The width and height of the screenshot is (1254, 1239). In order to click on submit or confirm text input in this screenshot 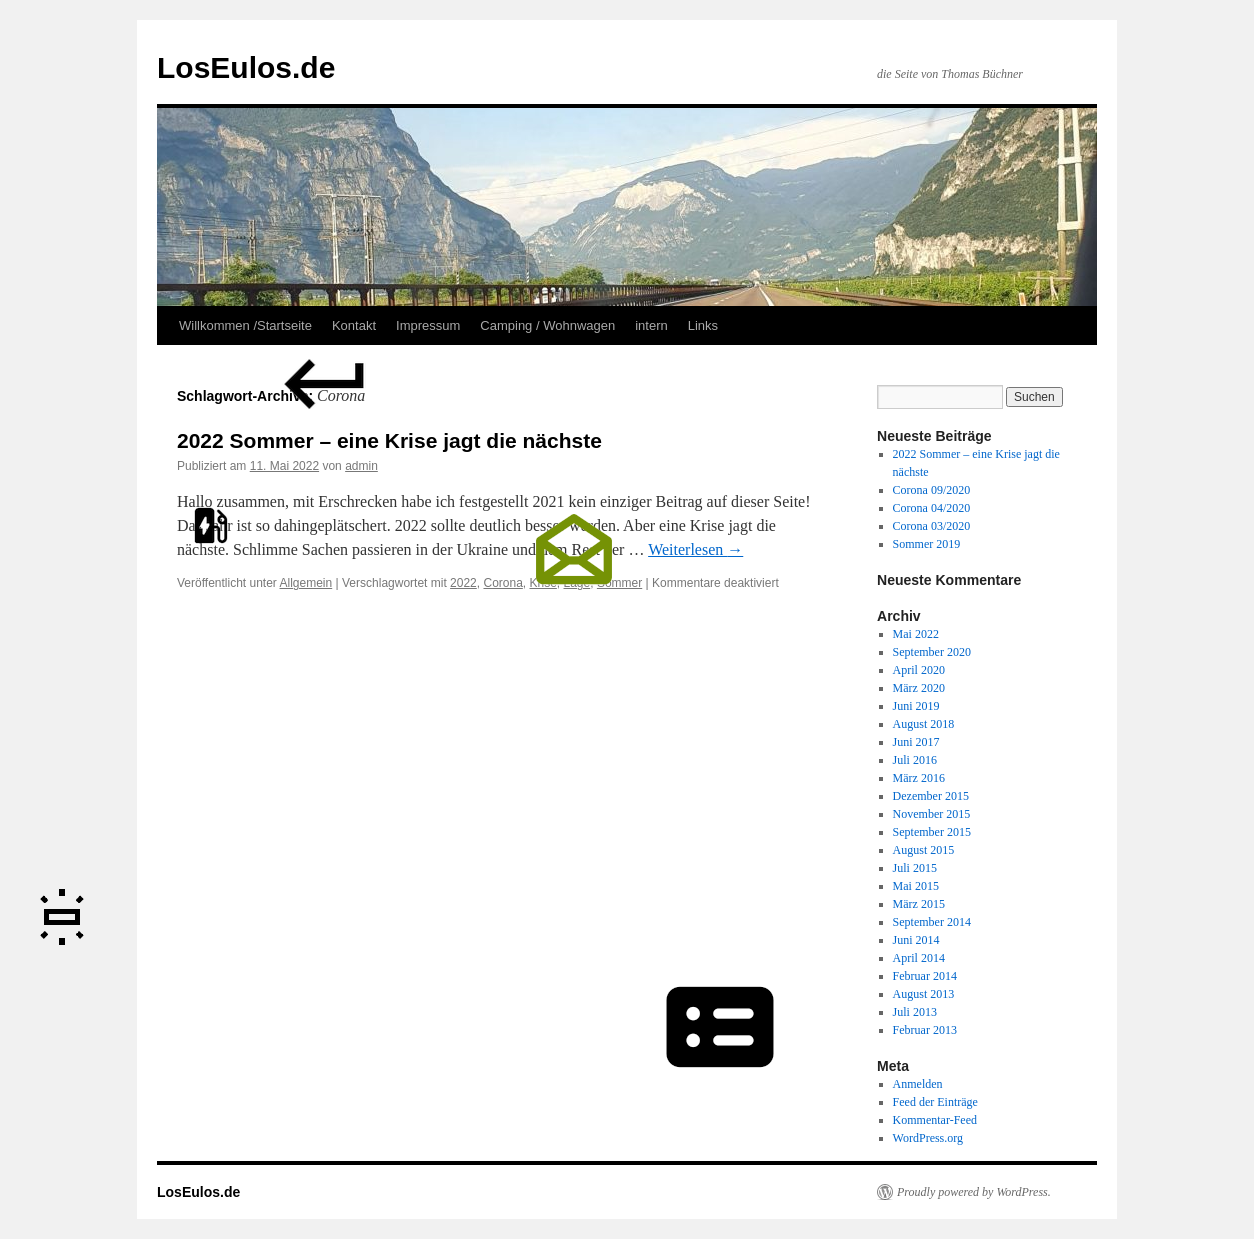, I will do `click(326, 384)`.